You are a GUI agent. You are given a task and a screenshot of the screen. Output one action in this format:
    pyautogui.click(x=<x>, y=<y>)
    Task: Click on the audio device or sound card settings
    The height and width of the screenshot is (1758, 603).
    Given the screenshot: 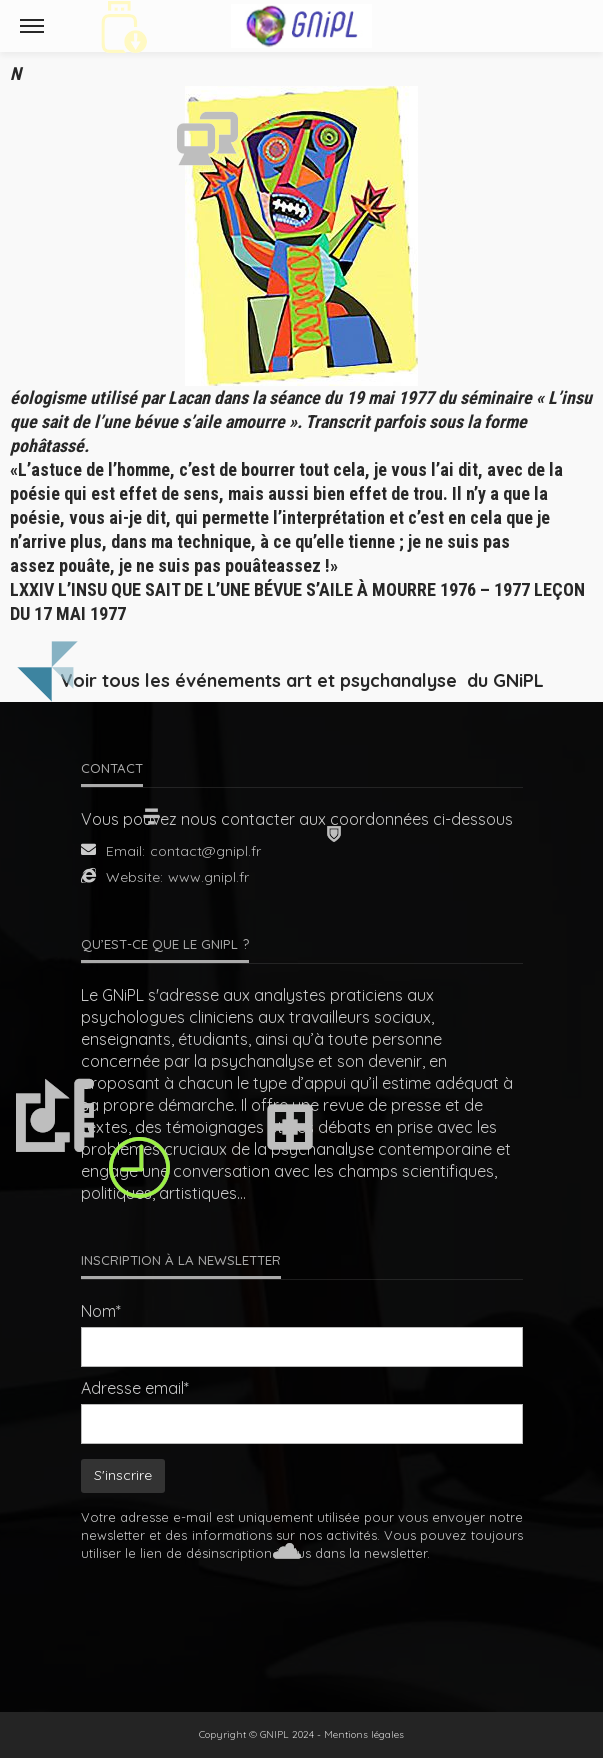 What is the action you would take?
    pyautogui.click(x=55, y=1113)
    